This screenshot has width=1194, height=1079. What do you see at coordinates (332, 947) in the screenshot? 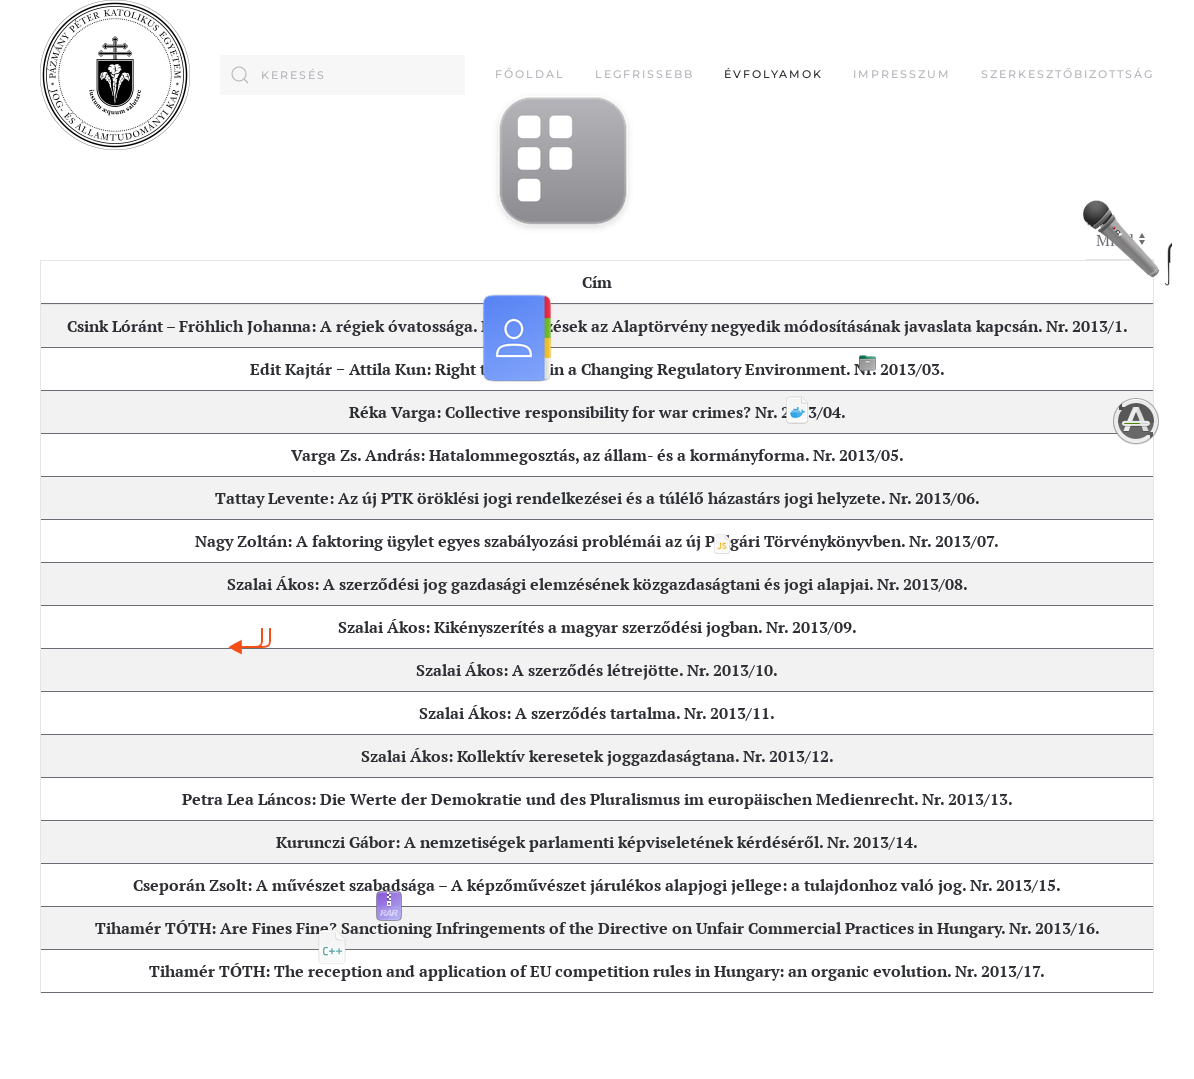
I see `a C++ source code file` at bounding box center [332, 947].